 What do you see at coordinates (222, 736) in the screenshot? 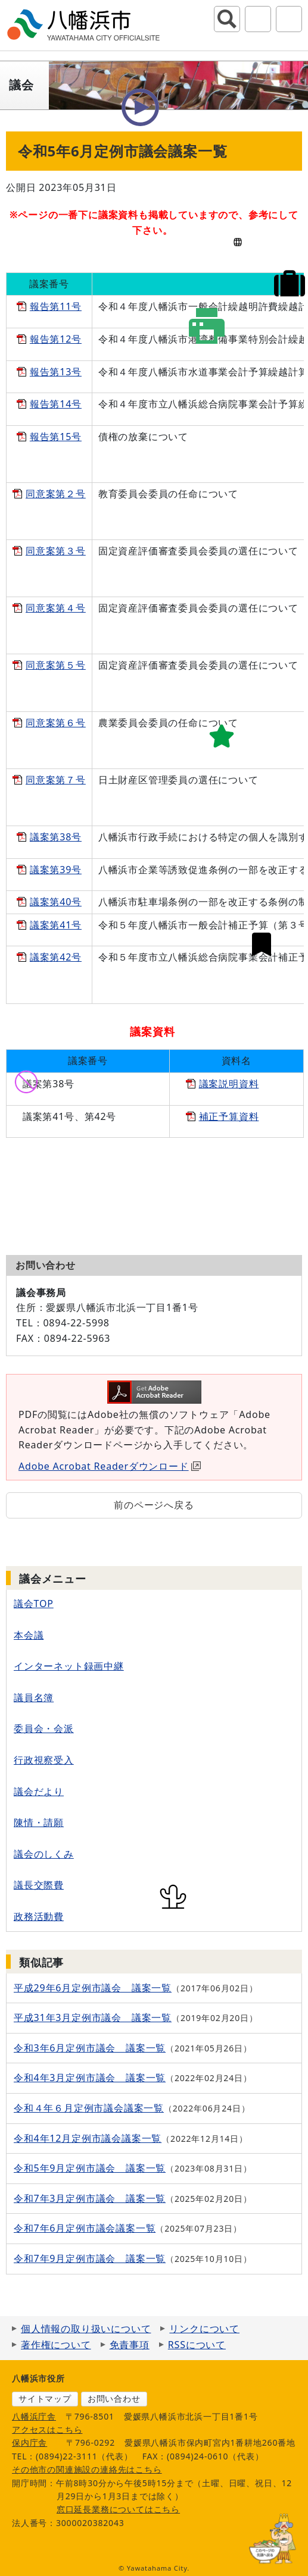
I see `mark item as favorite` at bounding box center [222, 736].